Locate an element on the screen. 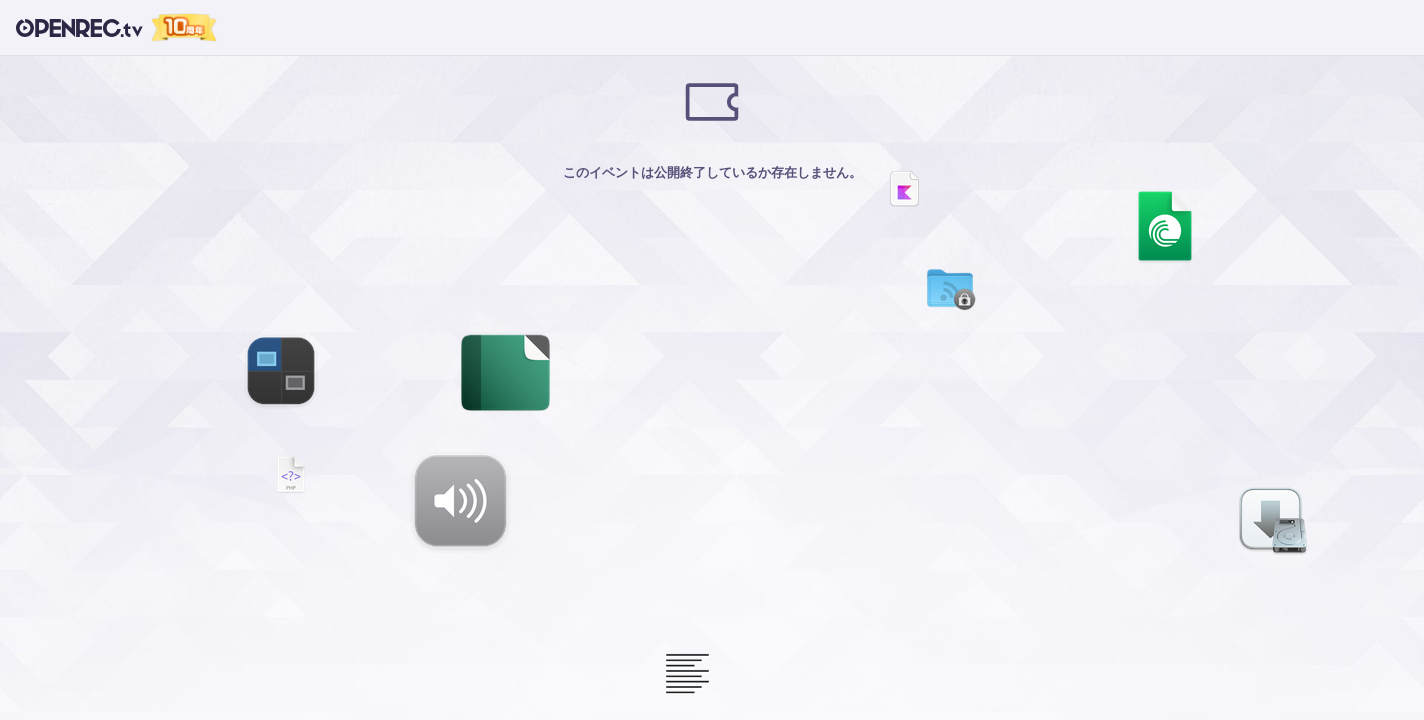 This screenshot has width=1424, height=720. access virtual desktop preferences is located at coordinates (281, 372).